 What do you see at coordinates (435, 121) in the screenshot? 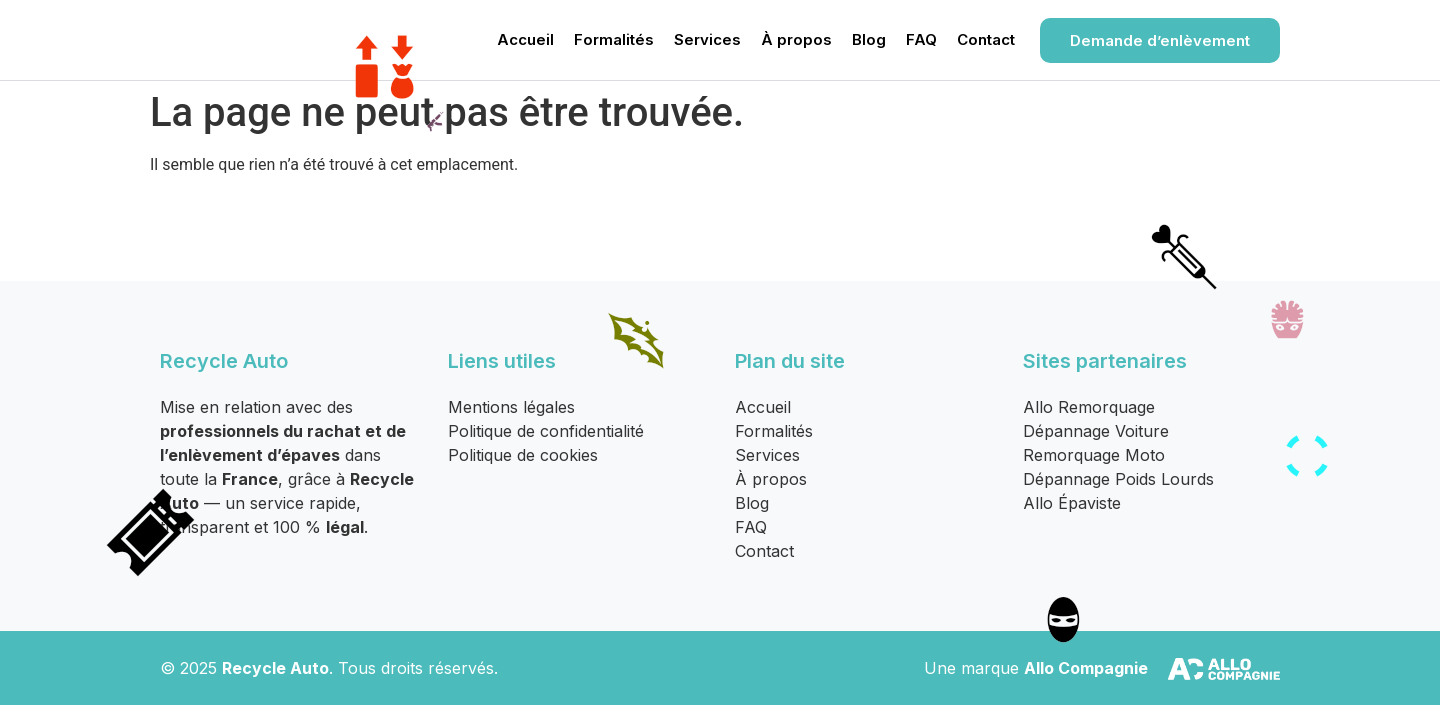
I see `select assault rifle weapon in game` at bounding box center [435, 121].